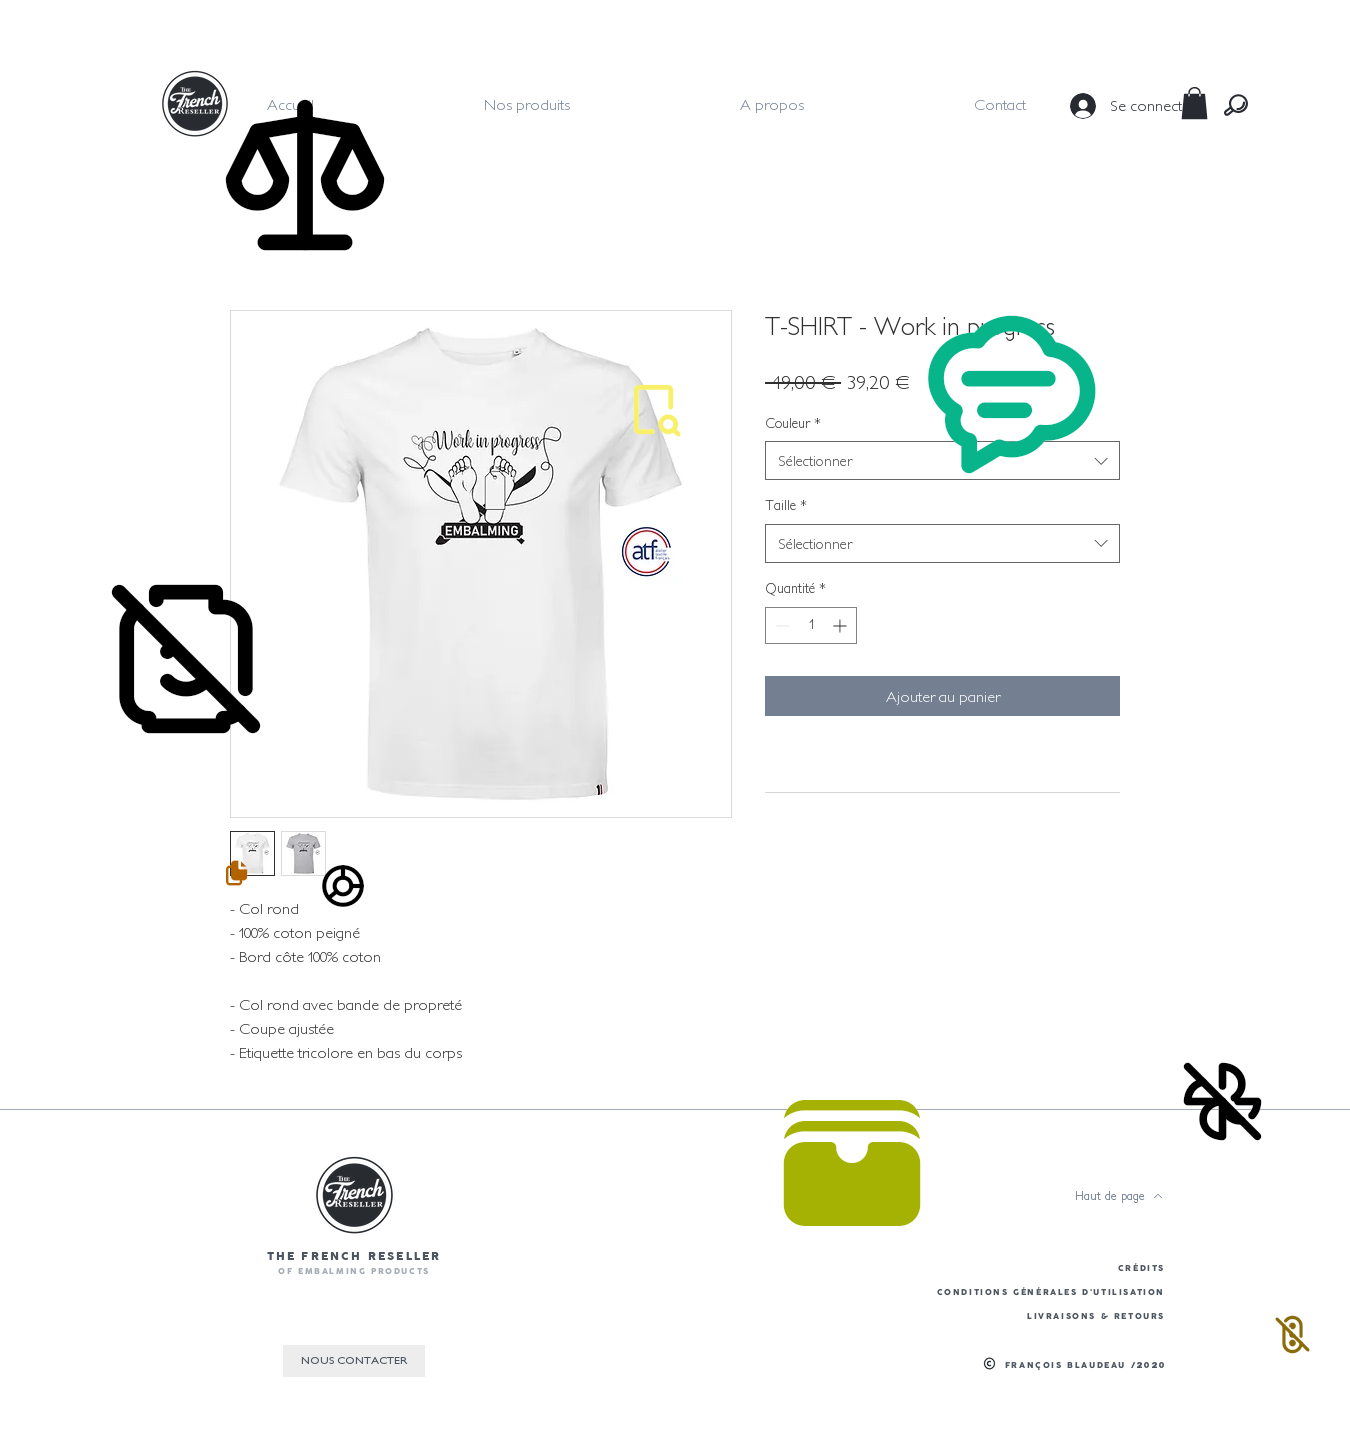 This screenshot has height=1451, width=1350. What do you see at coordinates (236, 873) in the screenshot?
I see `access your files and documents` at bounding box center [236, 873].